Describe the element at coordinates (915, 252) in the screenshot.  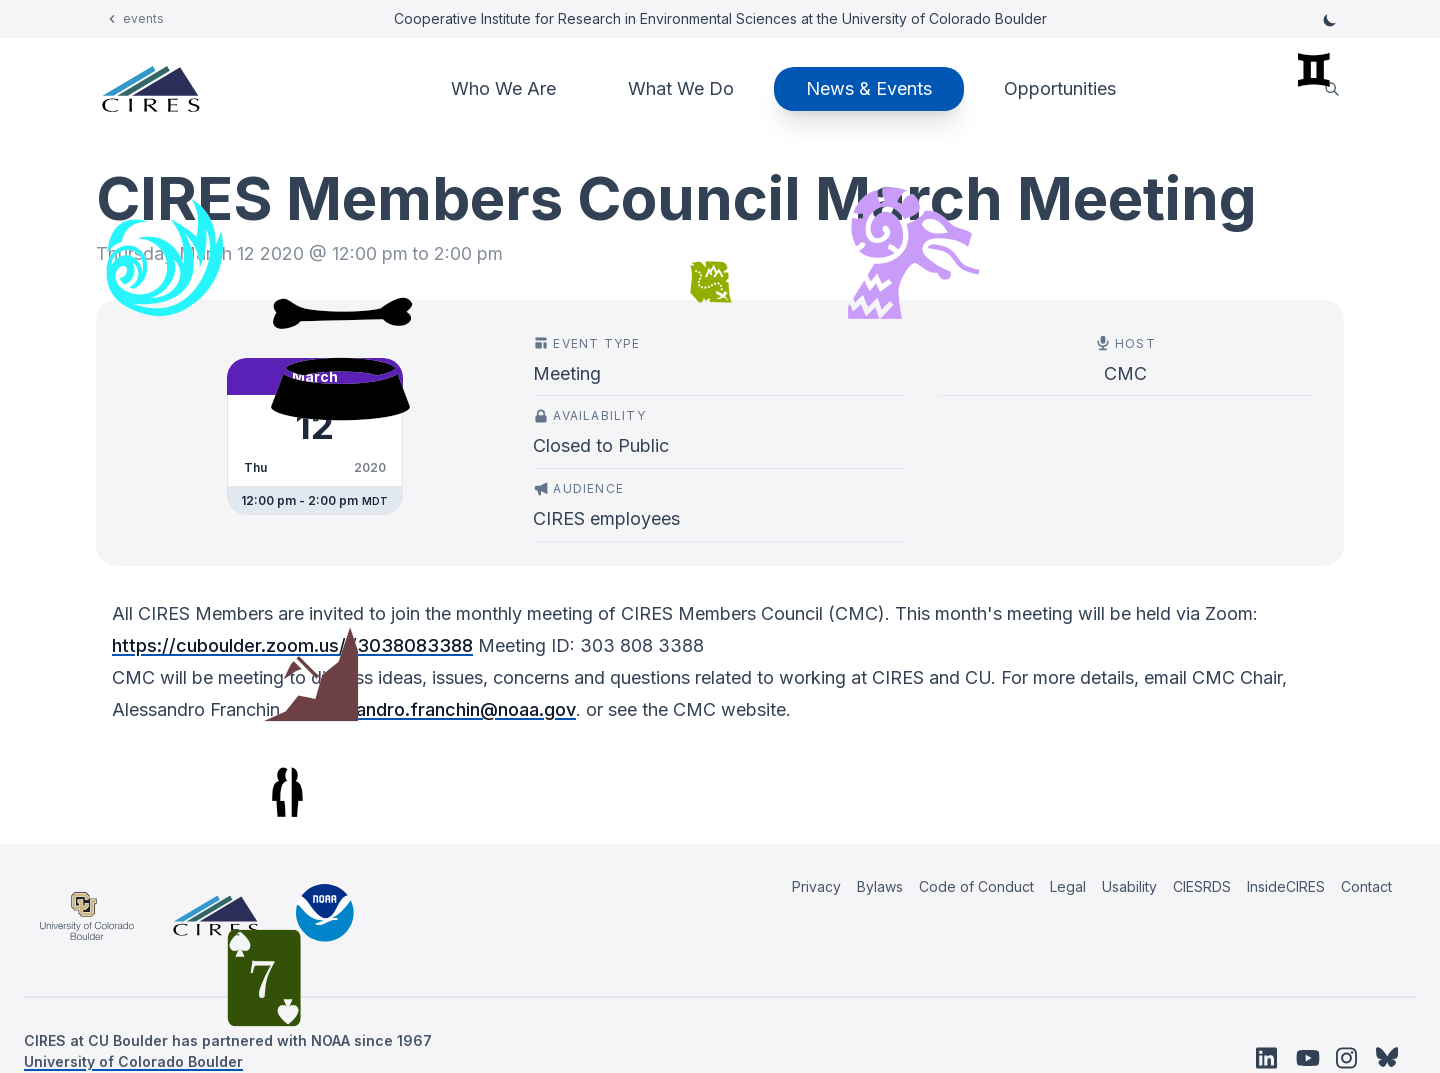
I see `viking ship figurehead or norse-themed game element` at that location.